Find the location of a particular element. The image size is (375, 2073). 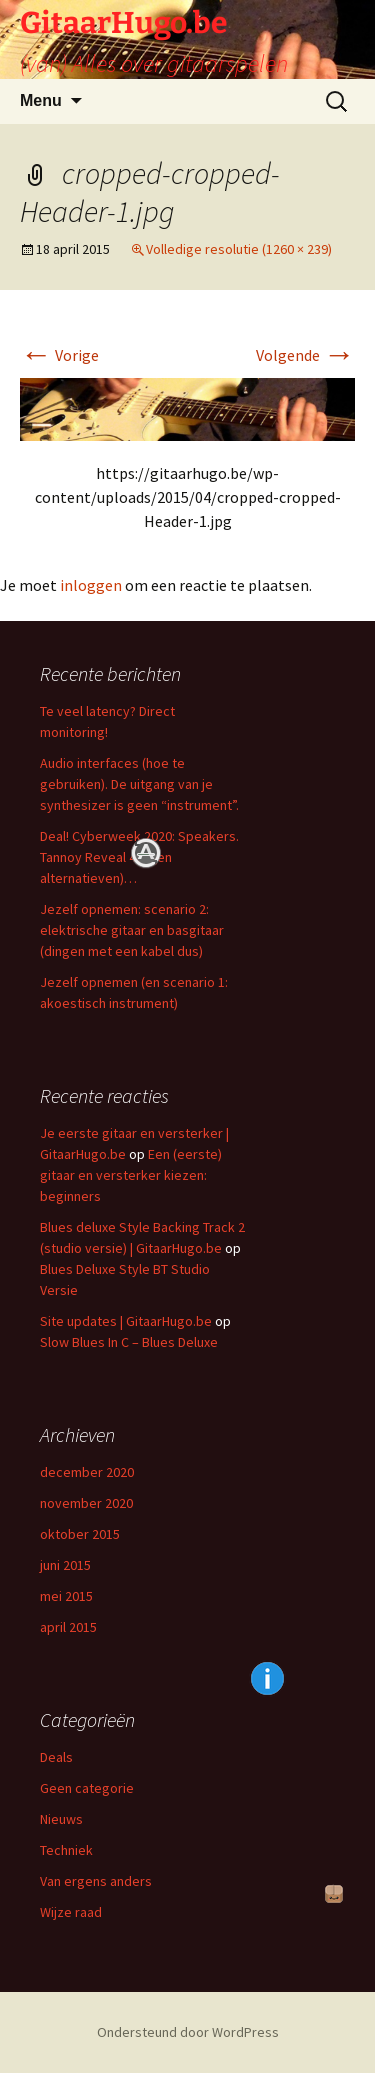

open boxbuddy container management app is located at coordinates (334, 1894).